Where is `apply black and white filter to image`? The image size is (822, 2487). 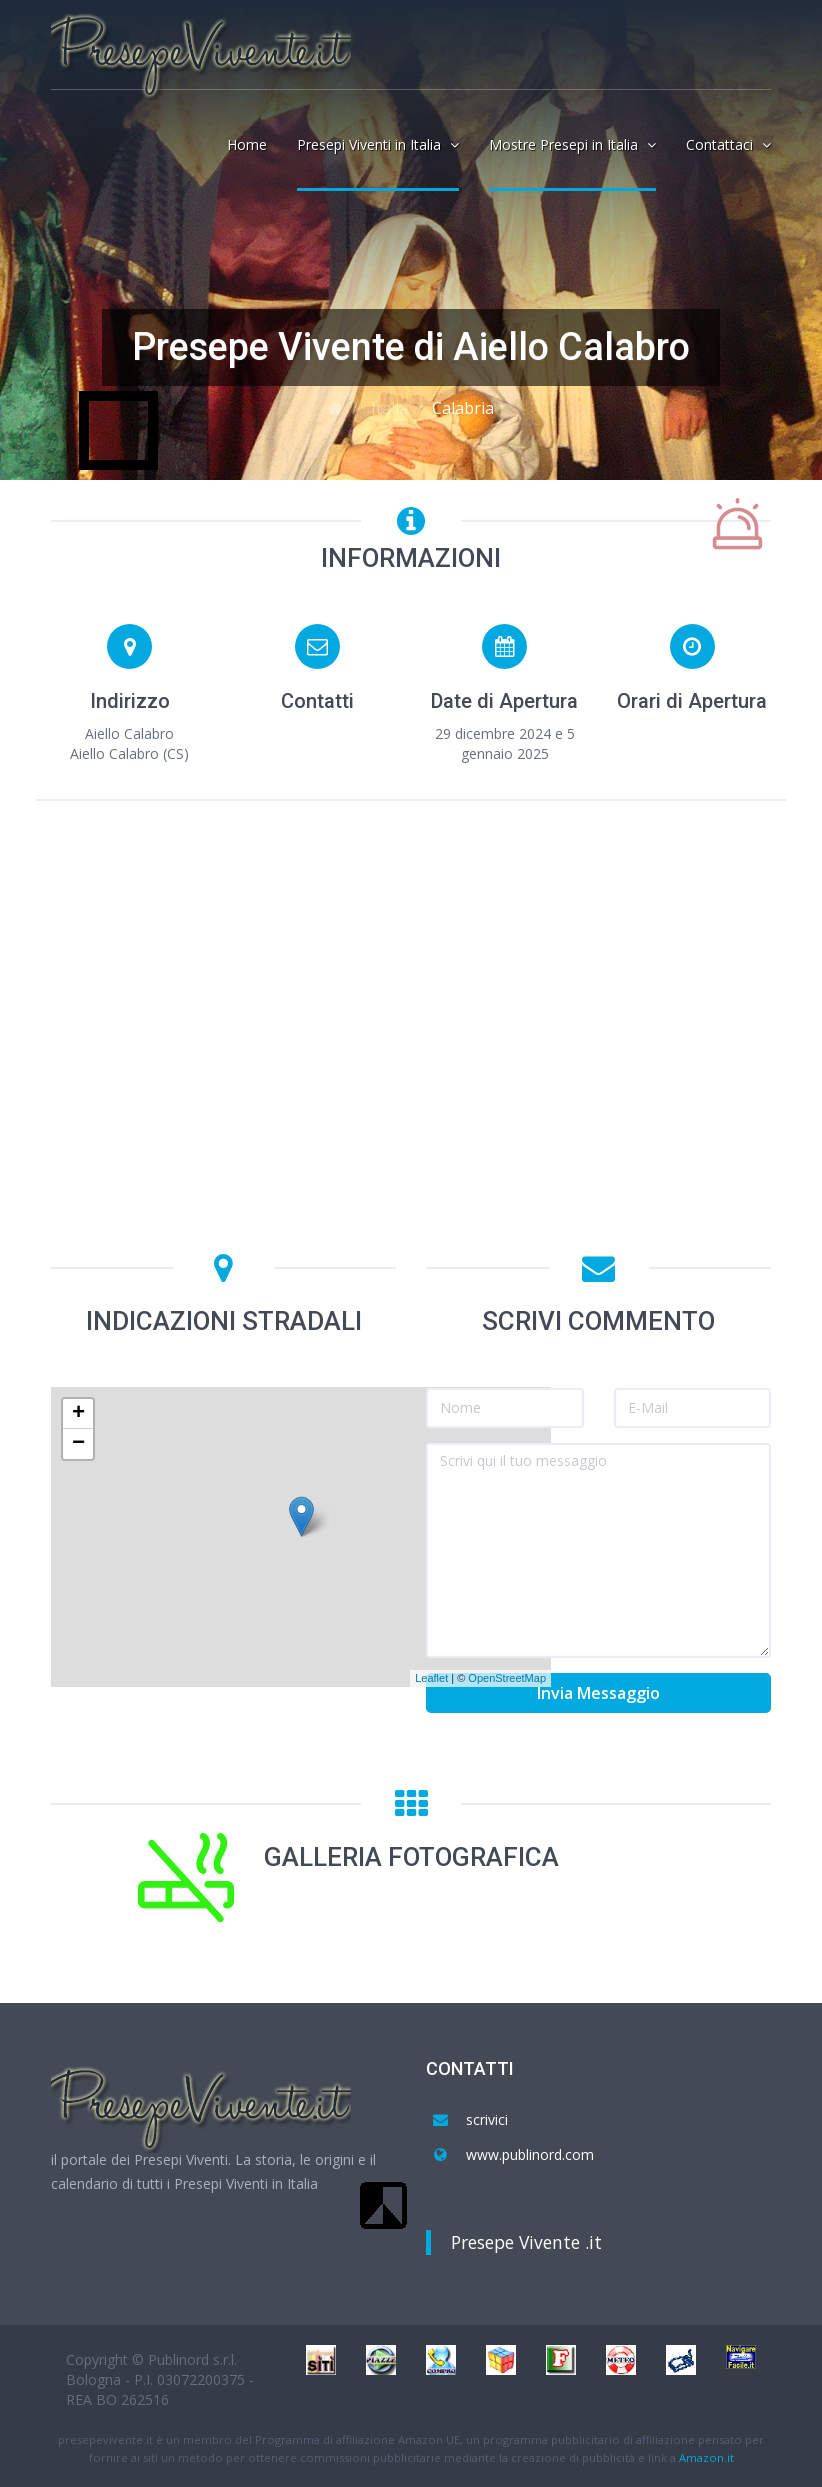 apply black and white filter to image is located at coordinates (383, 2205).